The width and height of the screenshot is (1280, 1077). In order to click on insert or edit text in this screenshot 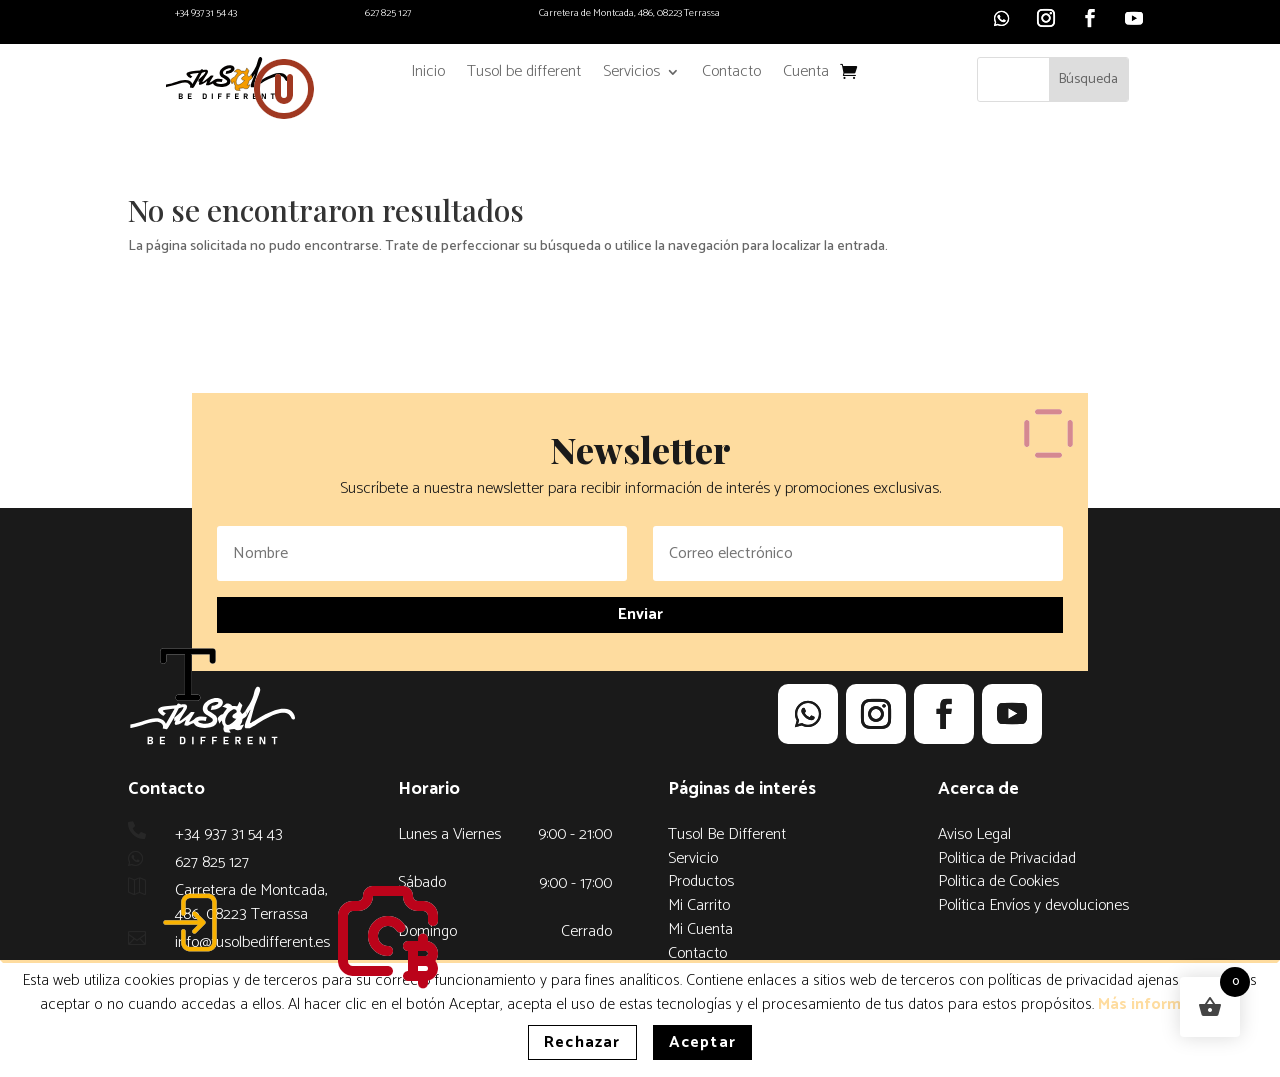, I will do `click(188, 673)`.